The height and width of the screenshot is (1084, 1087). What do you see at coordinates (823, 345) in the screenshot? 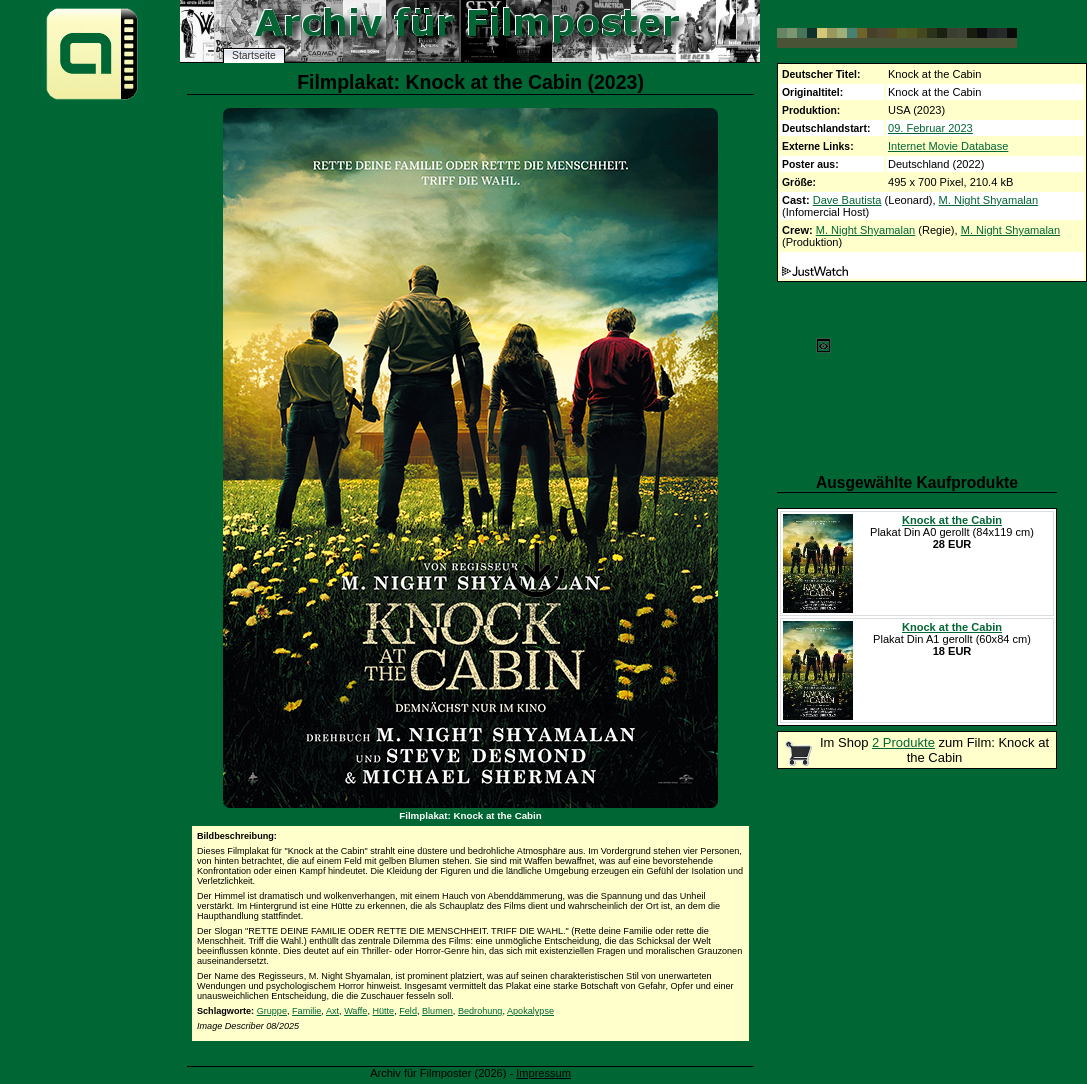
I see `preview content before publishing` at bounding box center [823, 345].